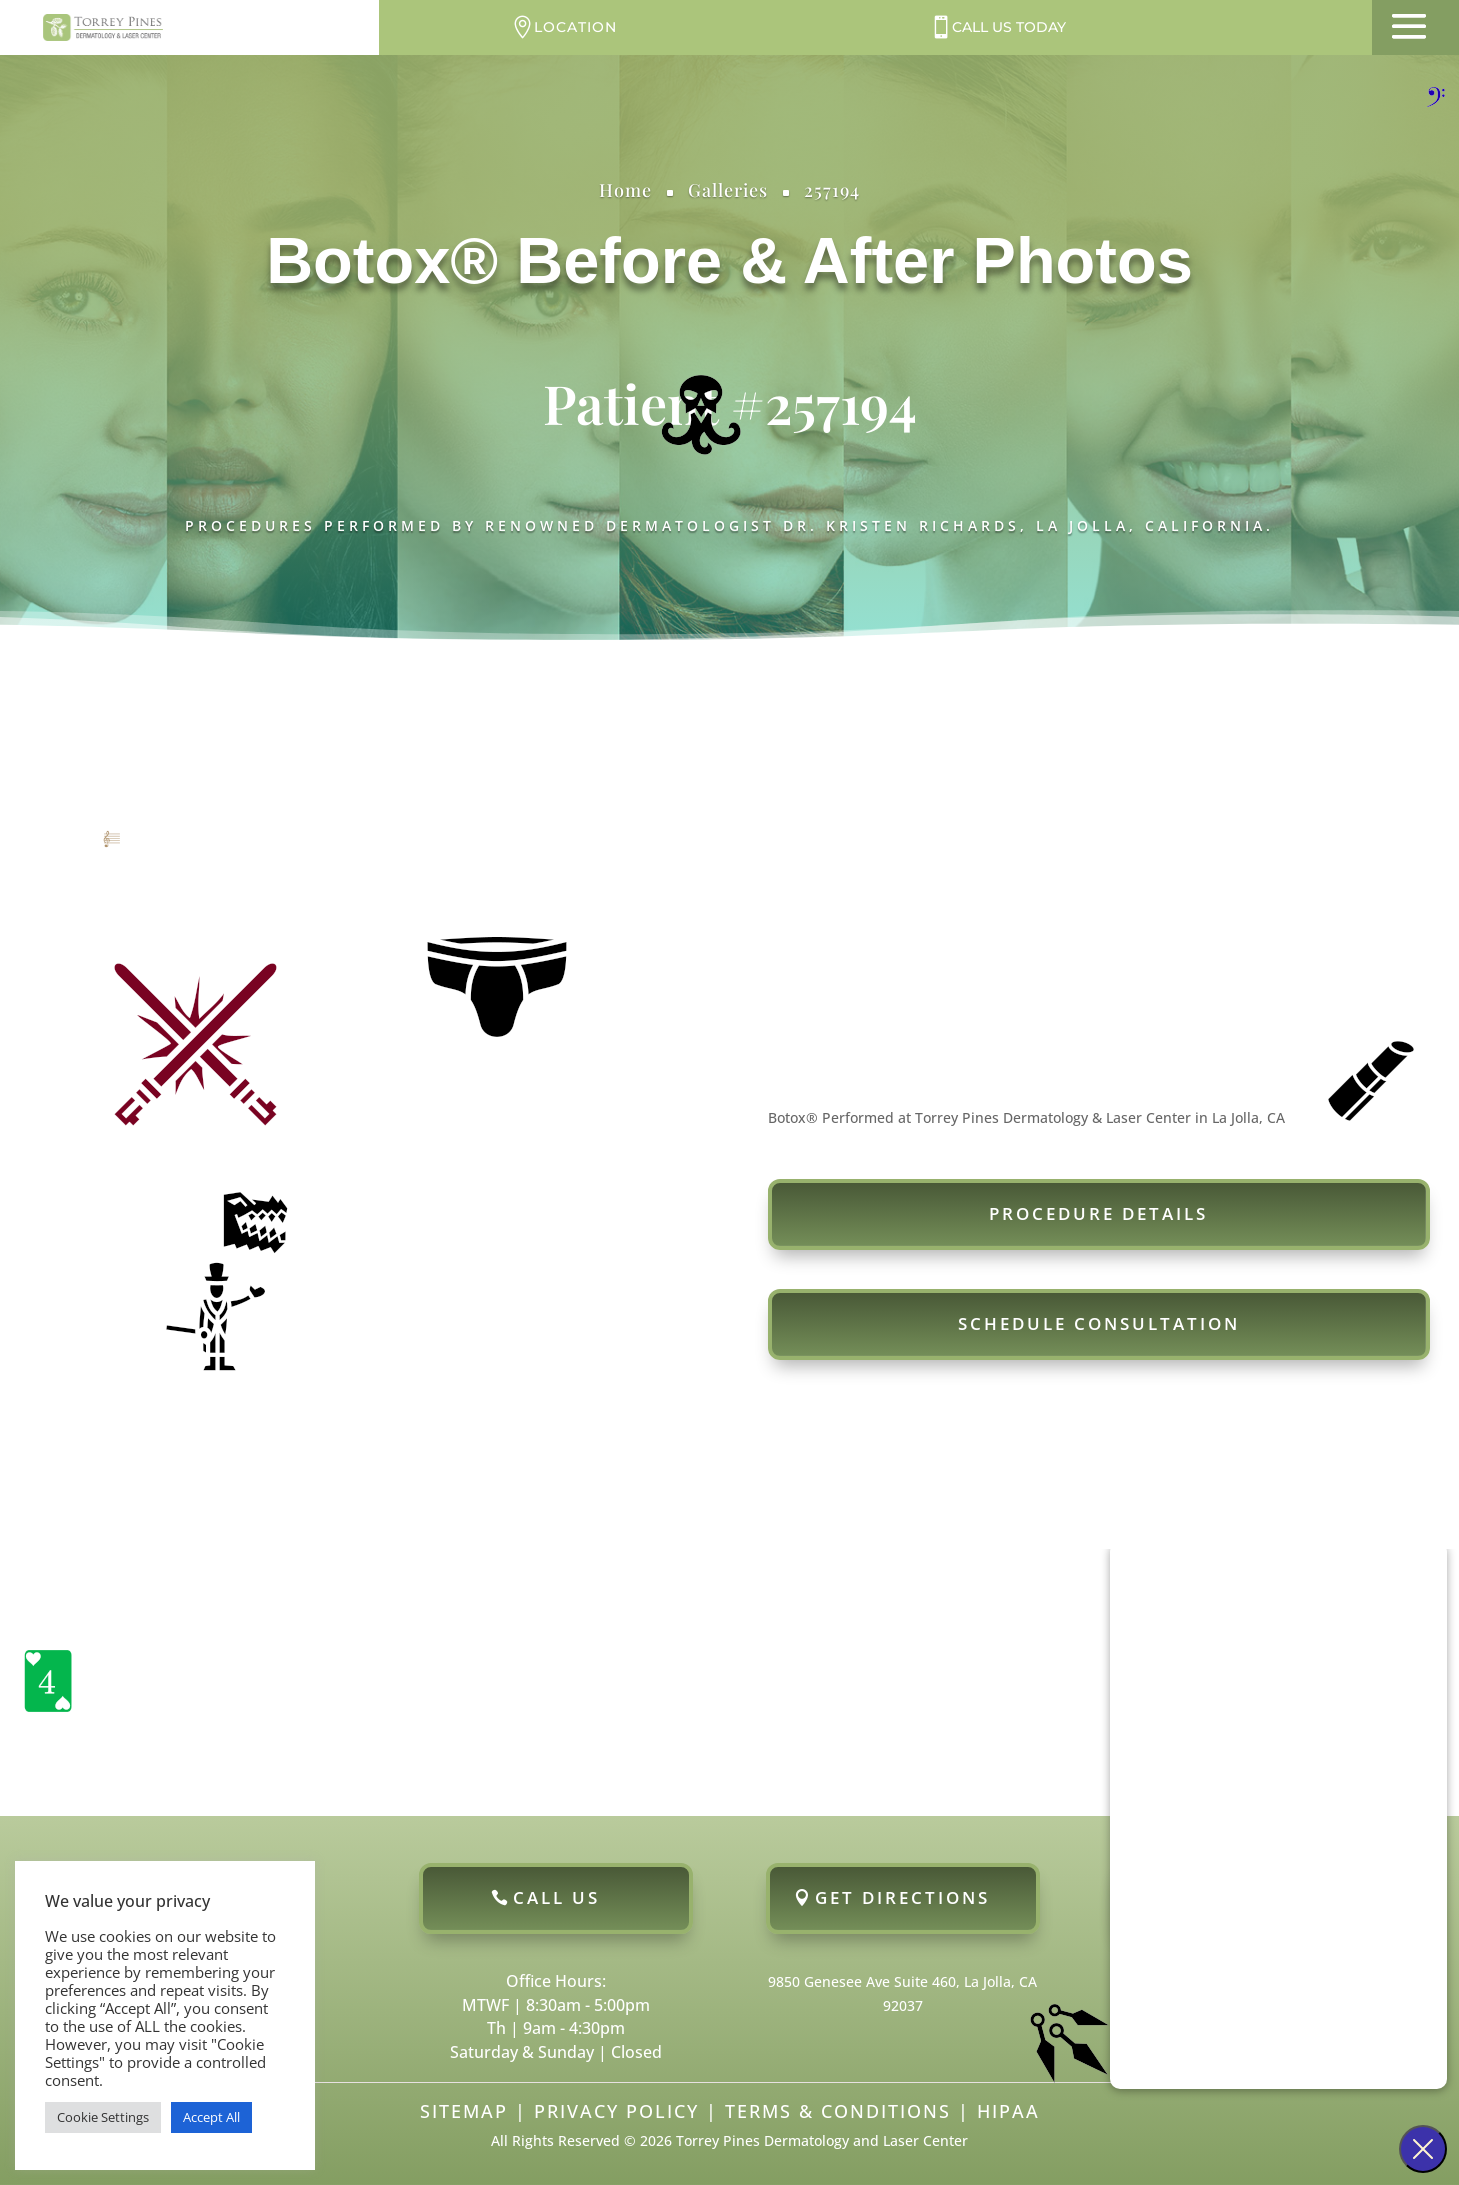 The image size is (1459, 2185). What do you see at coordinates (217, 1316) in the screenshot?
I see `circus or entertainment category` at bounding box center [217, 1316].